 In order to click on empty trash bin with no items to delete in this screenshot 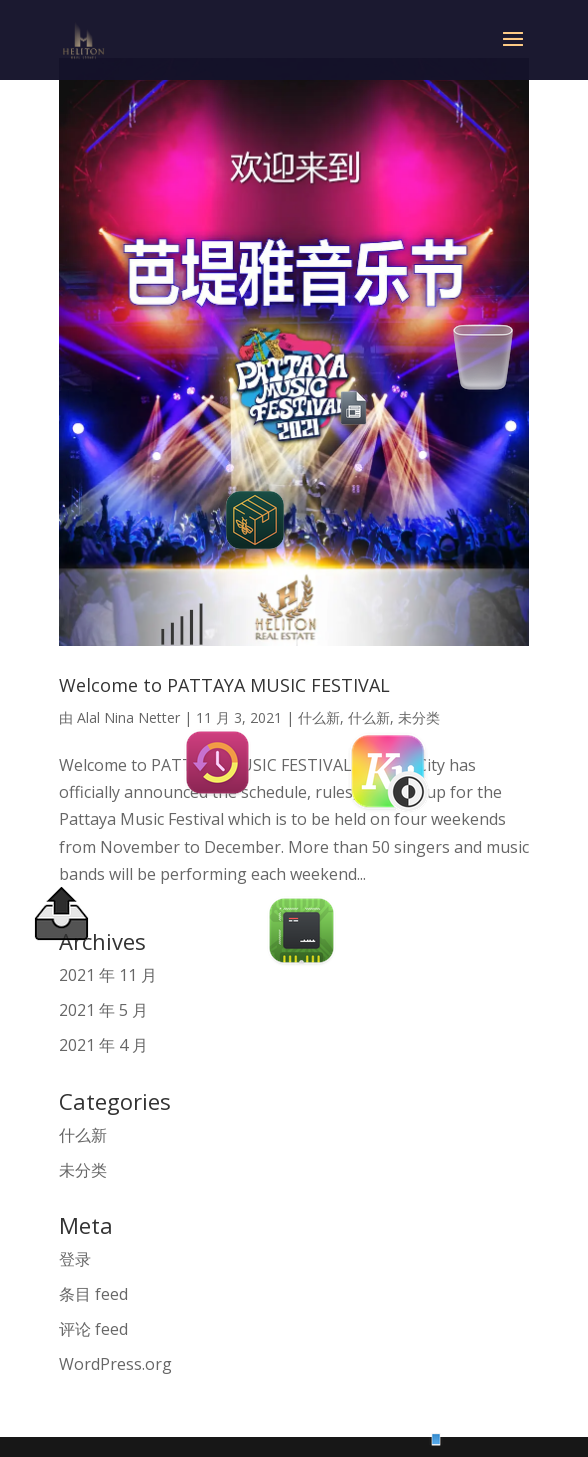, I will do `click(483, 356)`.